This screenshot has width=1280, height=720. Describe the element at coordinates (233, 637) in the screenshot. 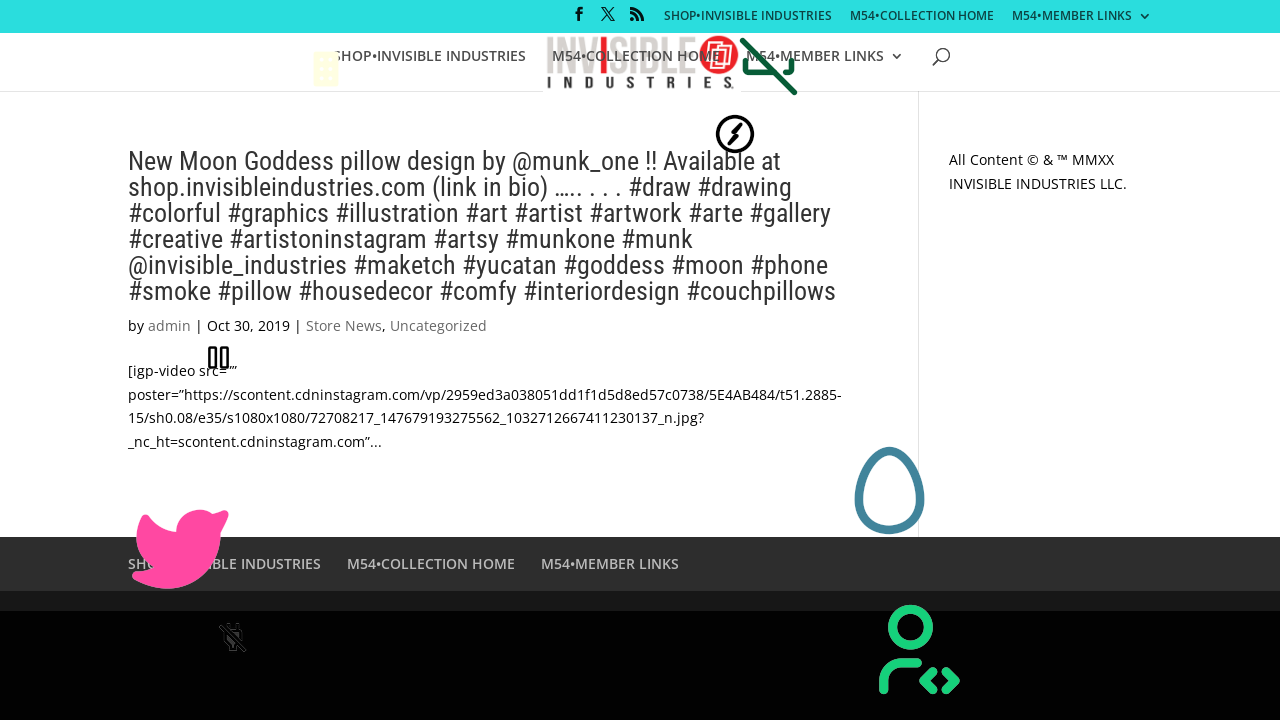

I see `power source disconnected or unavailable` at that location.